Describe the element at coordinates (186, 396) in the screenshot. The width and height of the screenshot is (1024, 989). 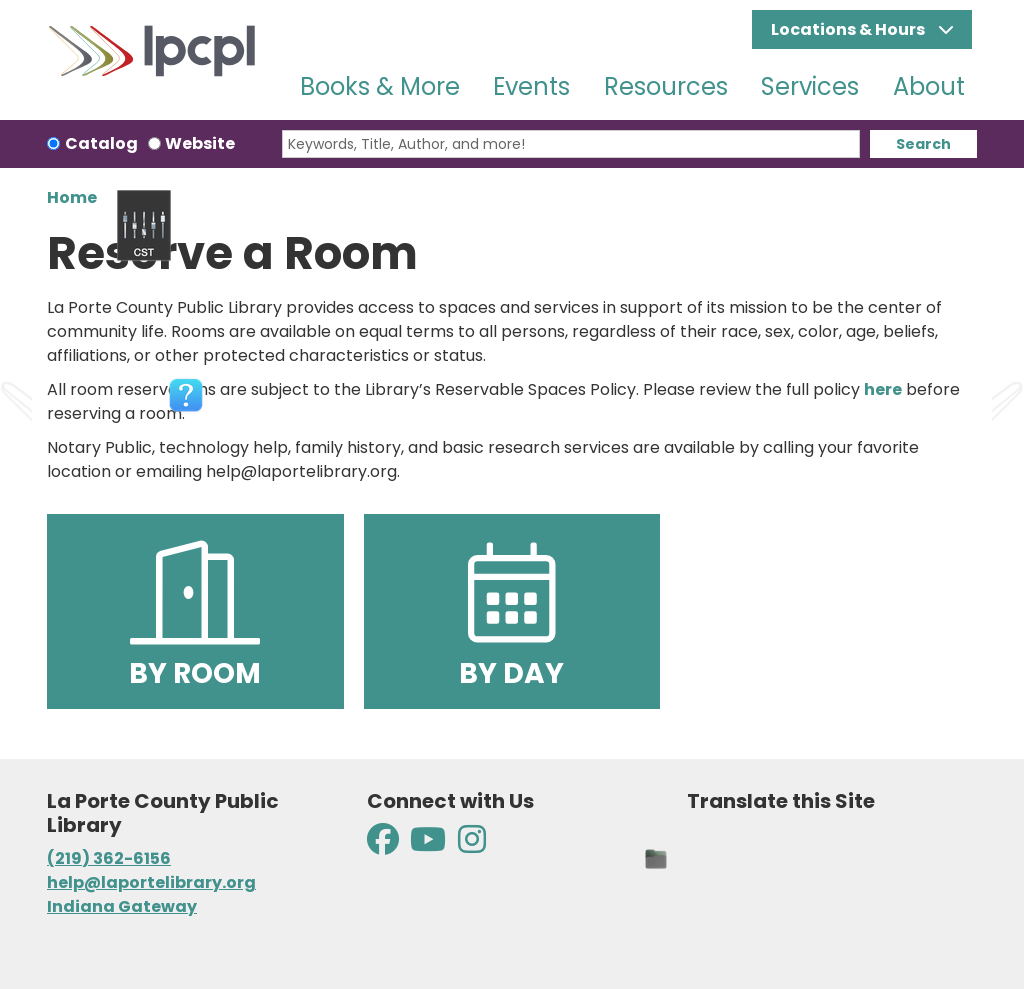
I see `indicates a help or information dialog` at that location.